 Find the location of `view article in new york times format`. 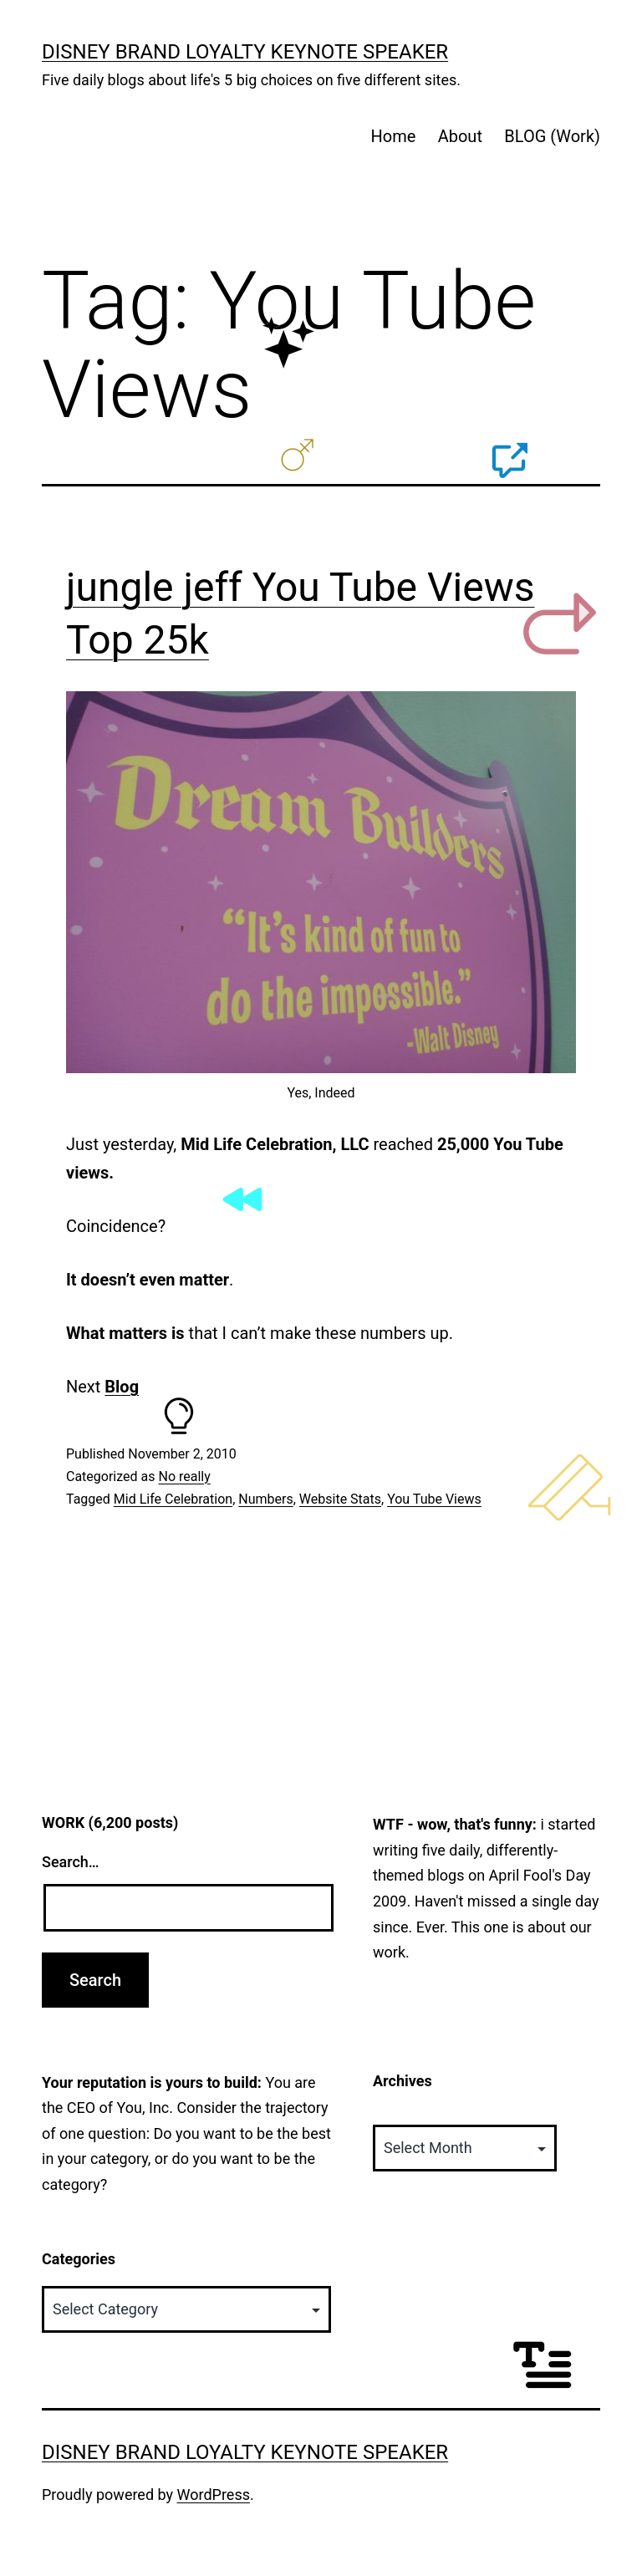

view article in new york times format is located at coordinates (541, 2363).